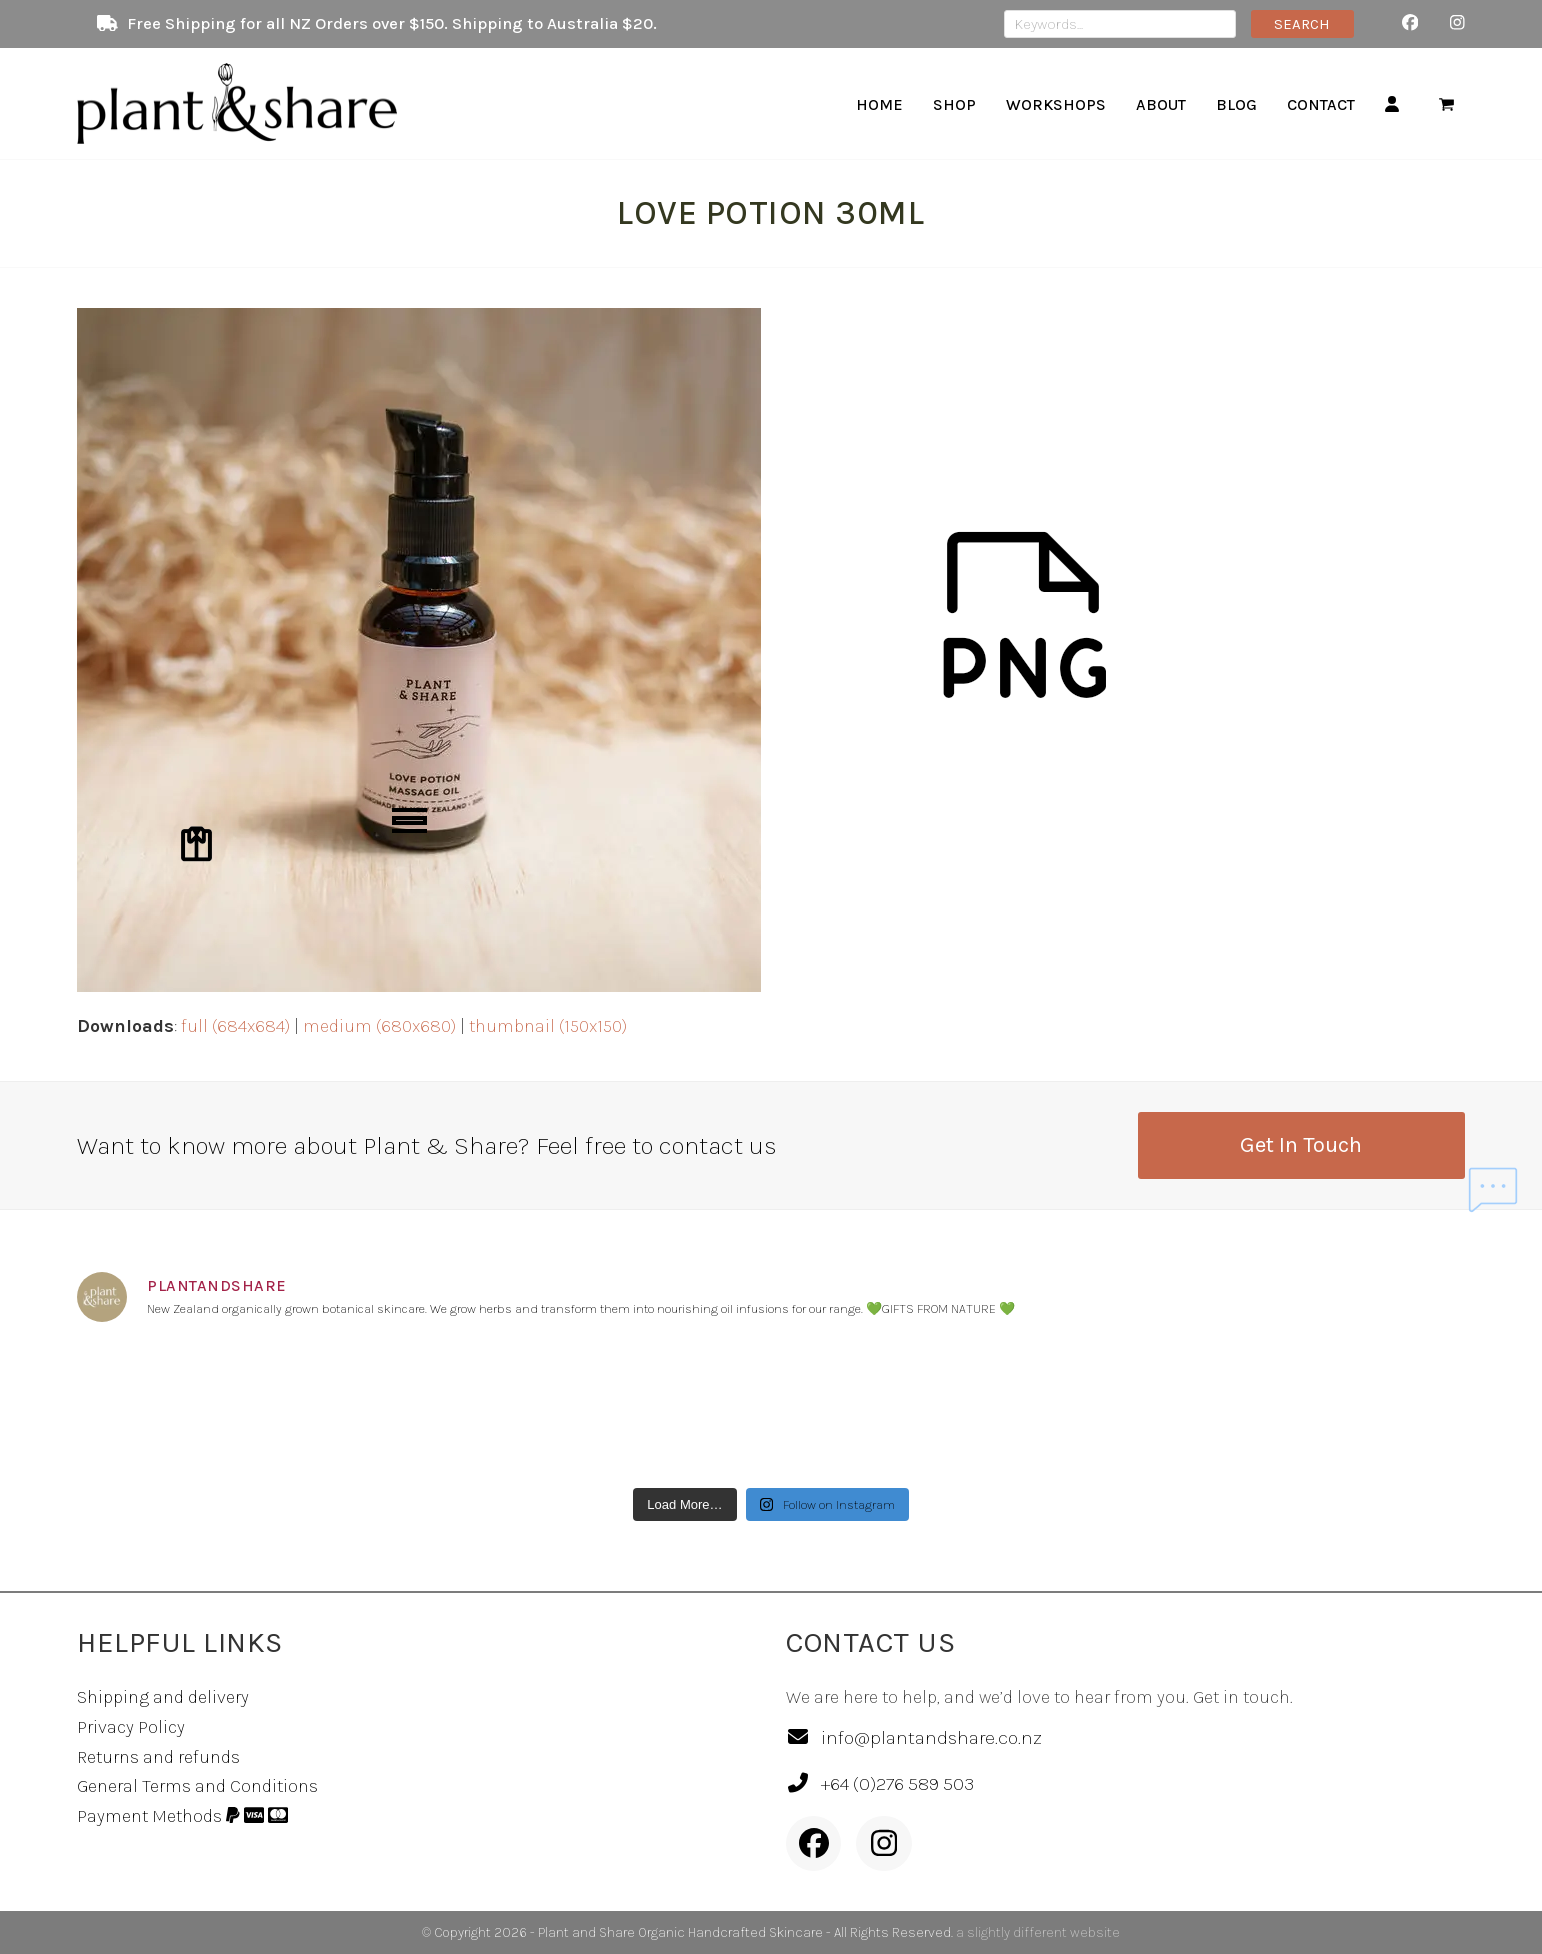 The height and width of the screenshot is (1954, 1542). I want to click on open chat or messaging, so click(1493, 1186).